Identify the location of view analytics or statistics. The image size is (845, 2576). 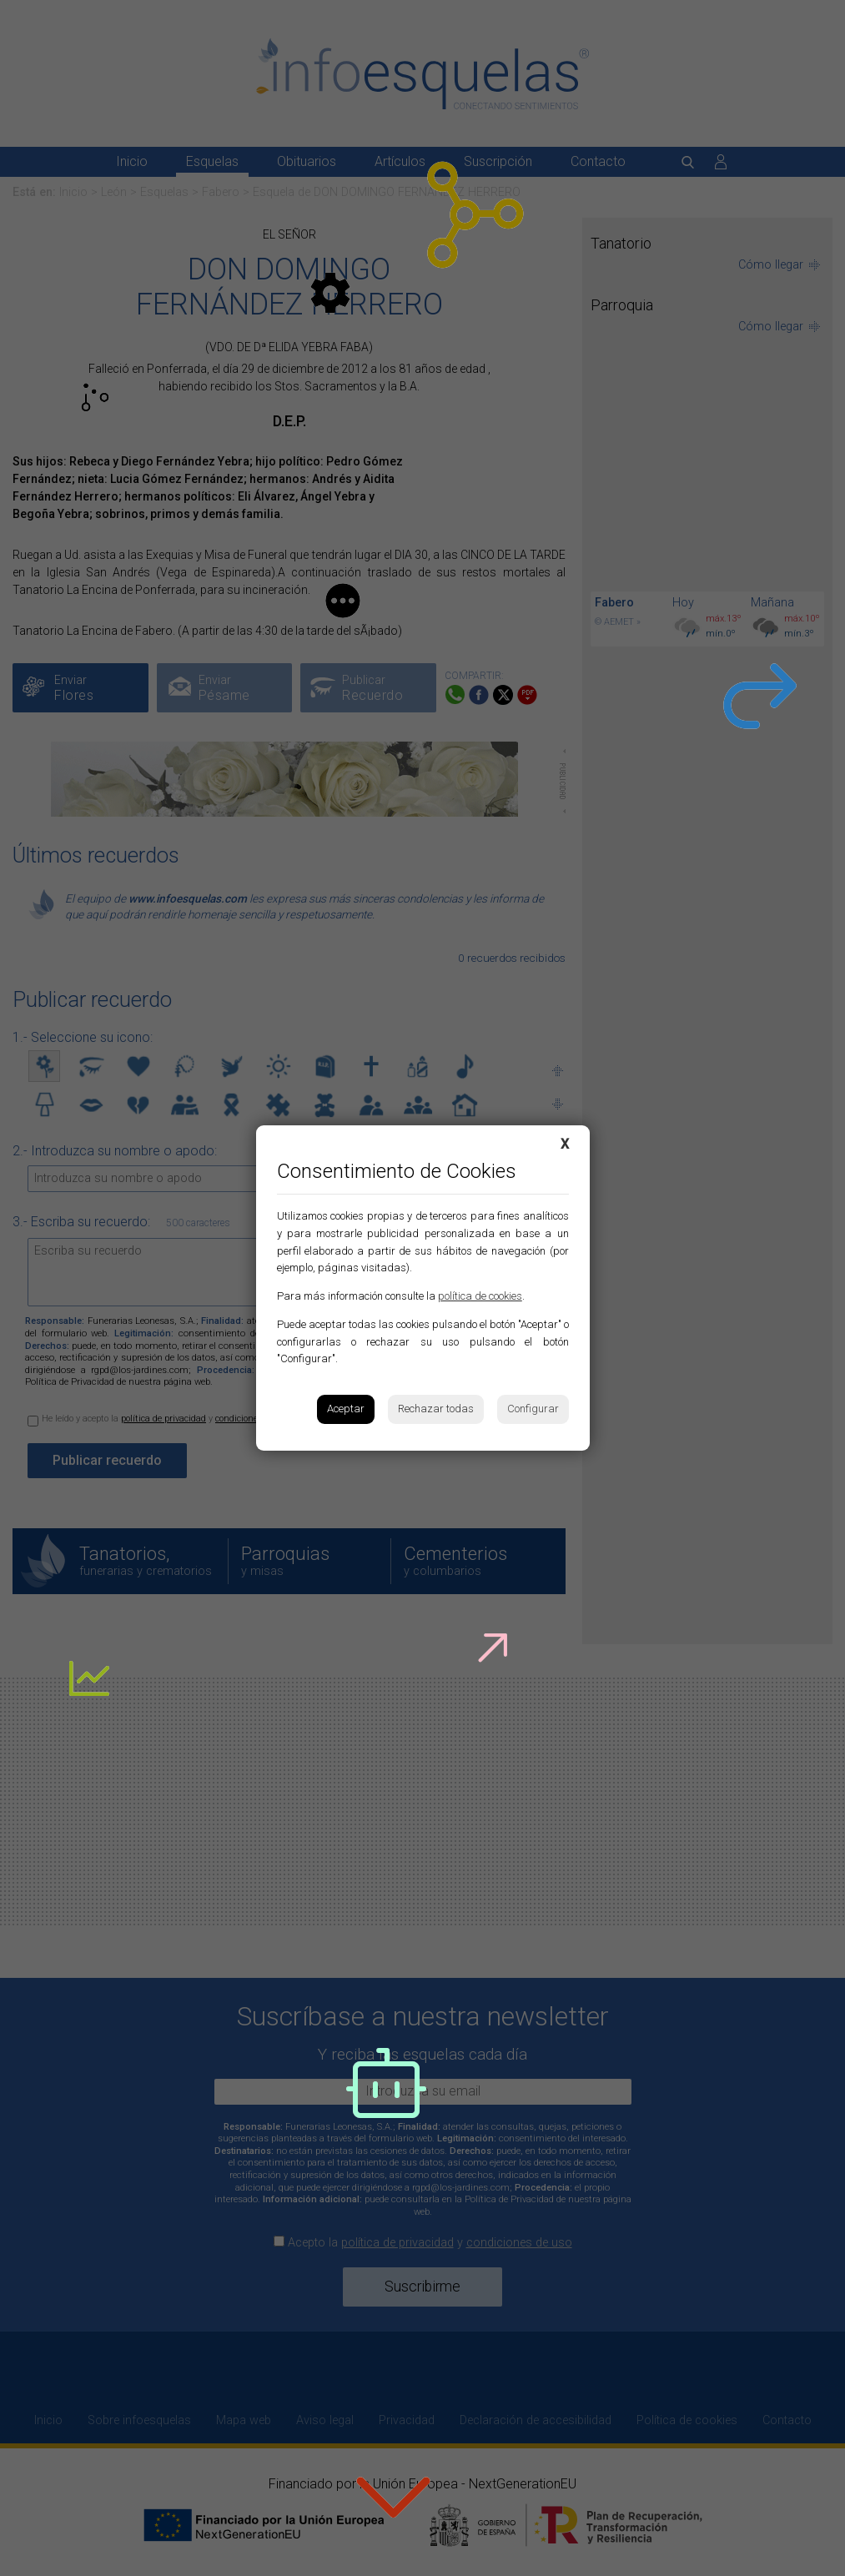
(89, 1678).